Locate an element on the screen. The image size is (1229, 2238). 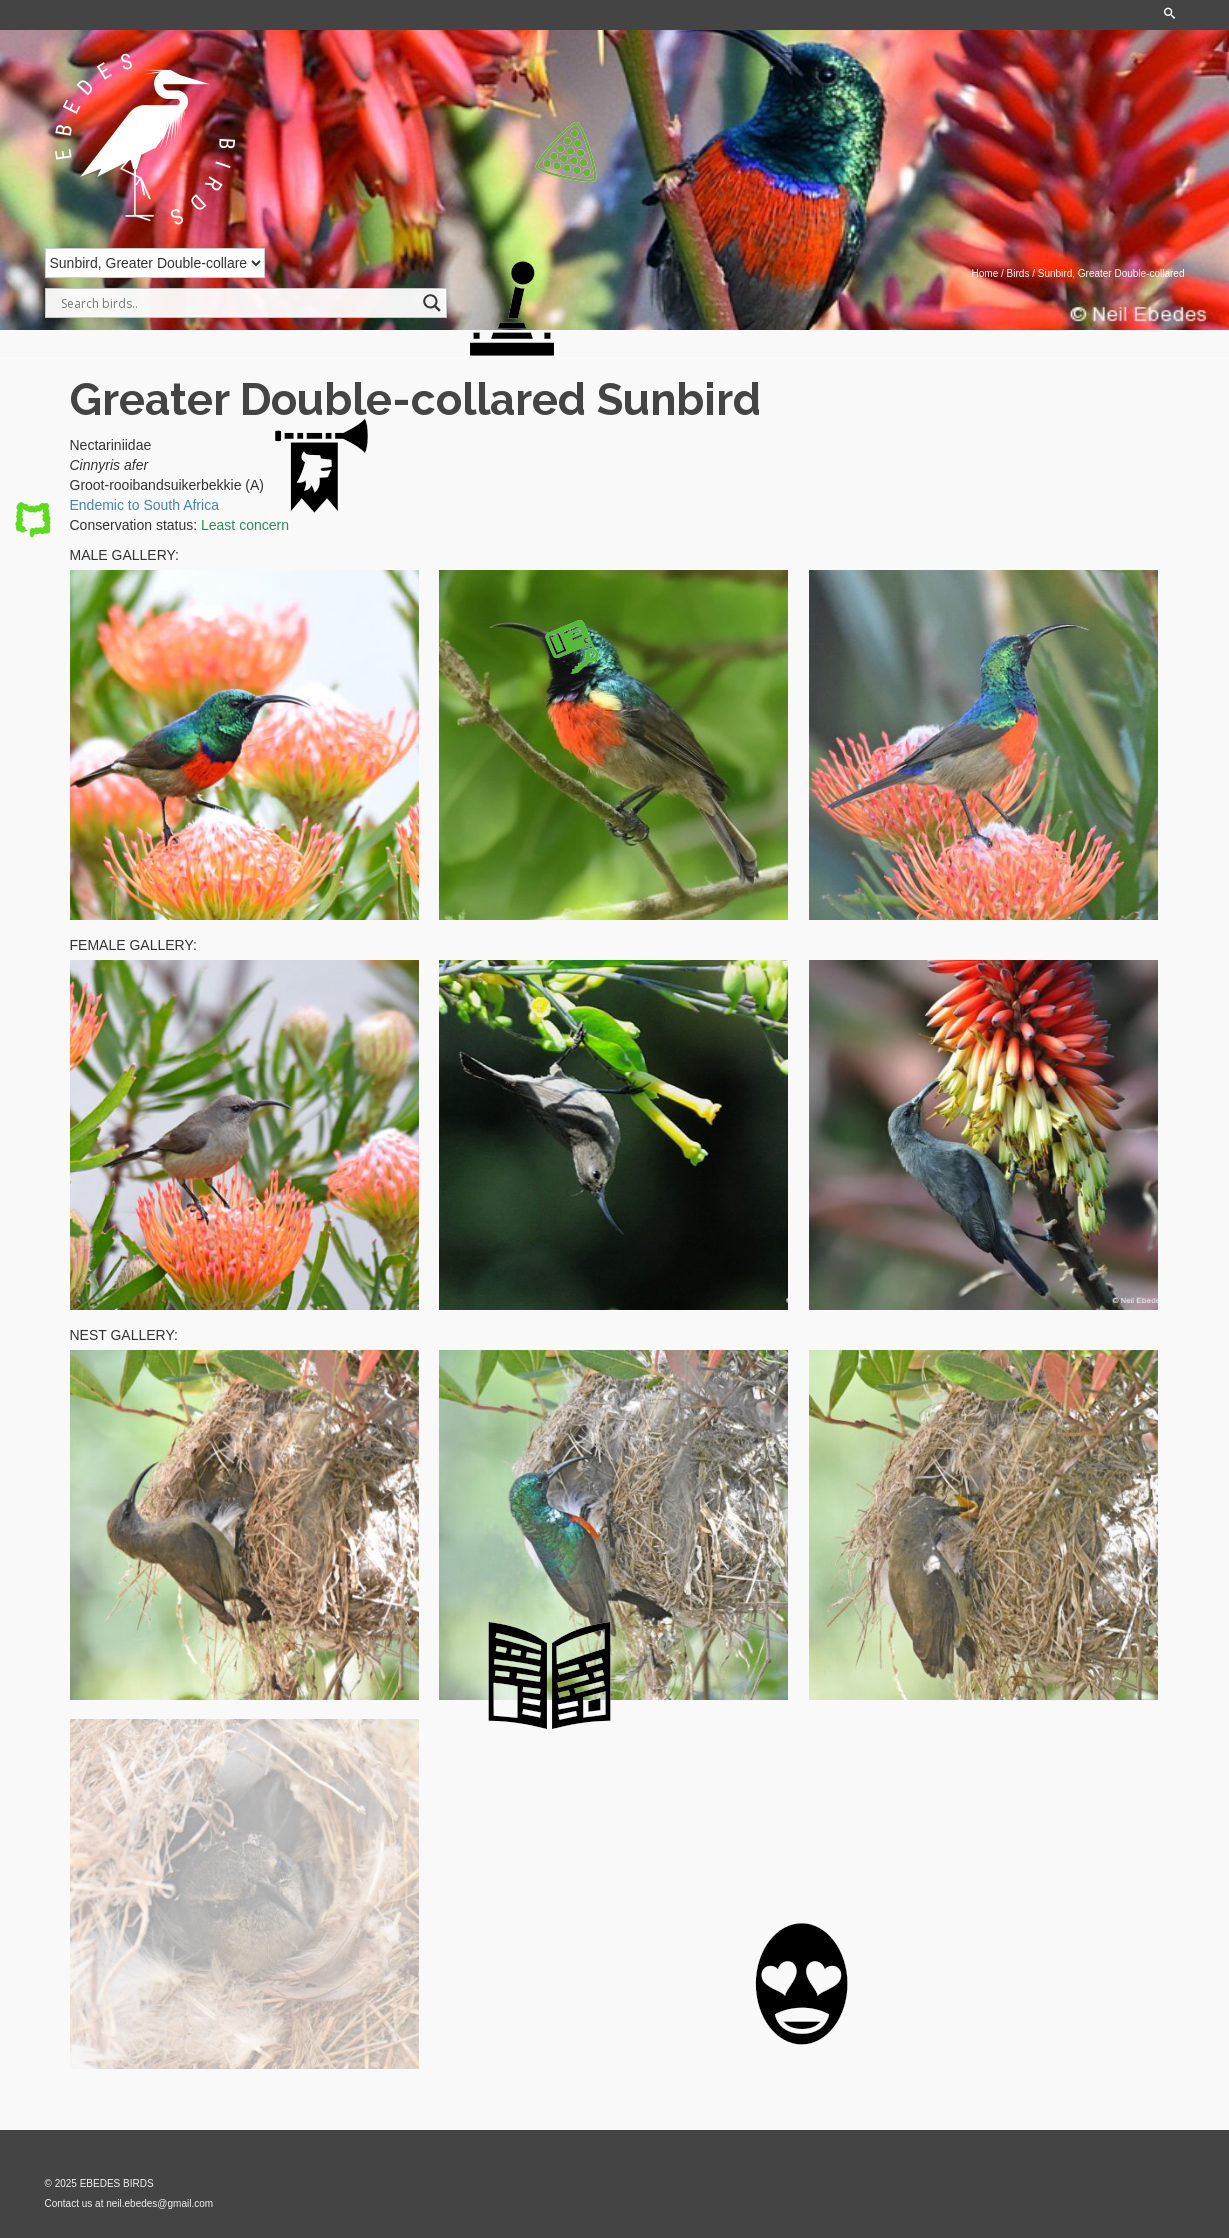
indicates a "love" or "smitten" reaction is located at coordinates (801, 1983).